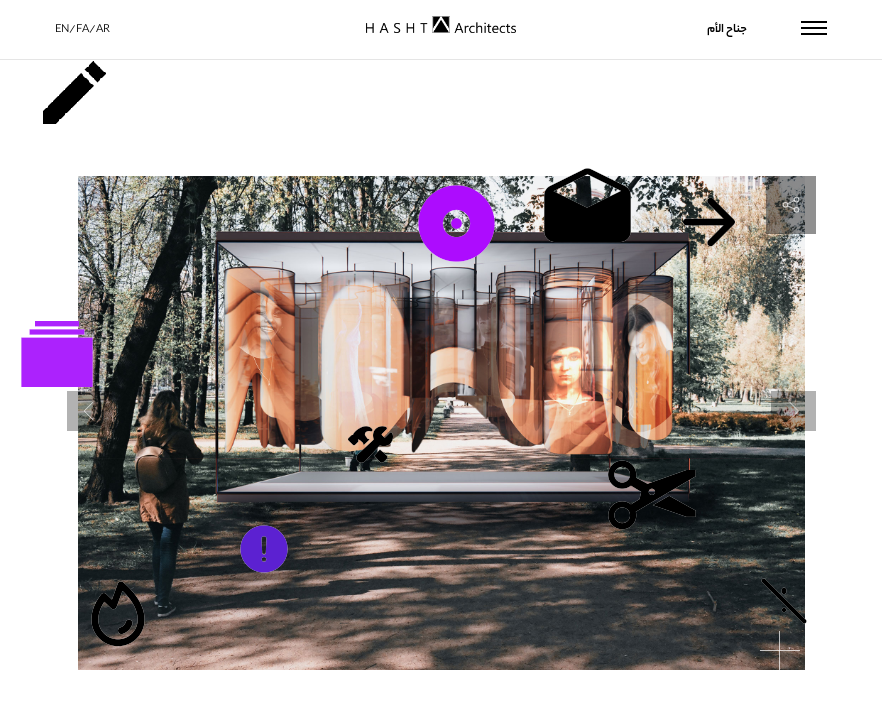  What do you see at coordinates (456, 223) in the screenshot?
I see `play or access music library` at bounding box center [456, 223].